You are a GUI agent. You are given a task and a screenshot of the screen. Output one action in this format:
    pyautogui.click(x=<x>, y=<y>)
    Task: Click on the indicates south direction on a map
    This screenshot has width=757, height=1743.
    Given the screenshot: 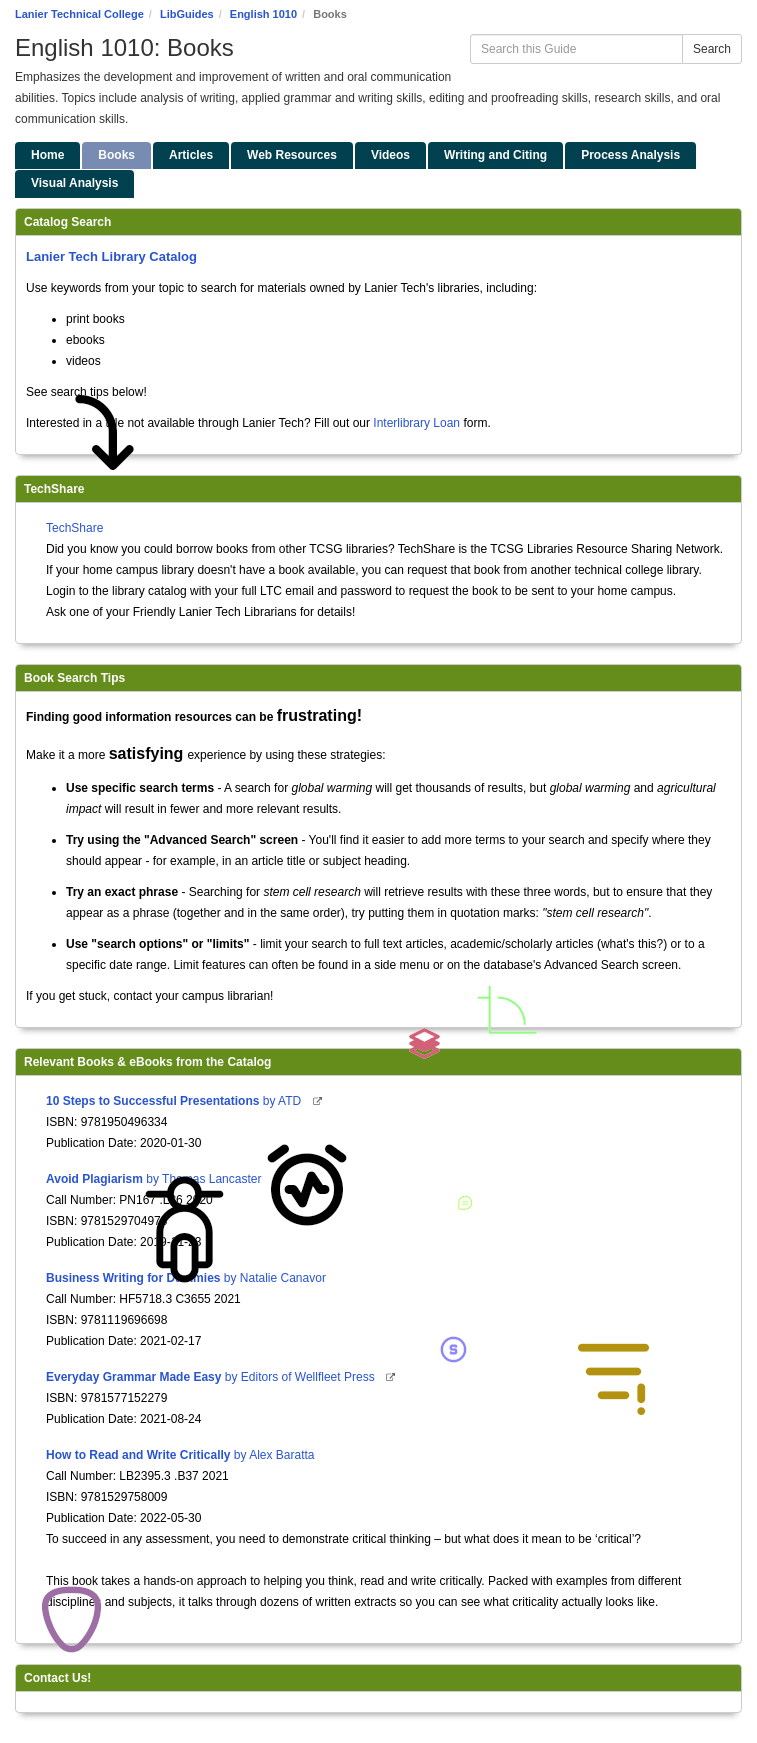 What is the action you would take?
    pyautogui.click(x=453, y=1349)
    